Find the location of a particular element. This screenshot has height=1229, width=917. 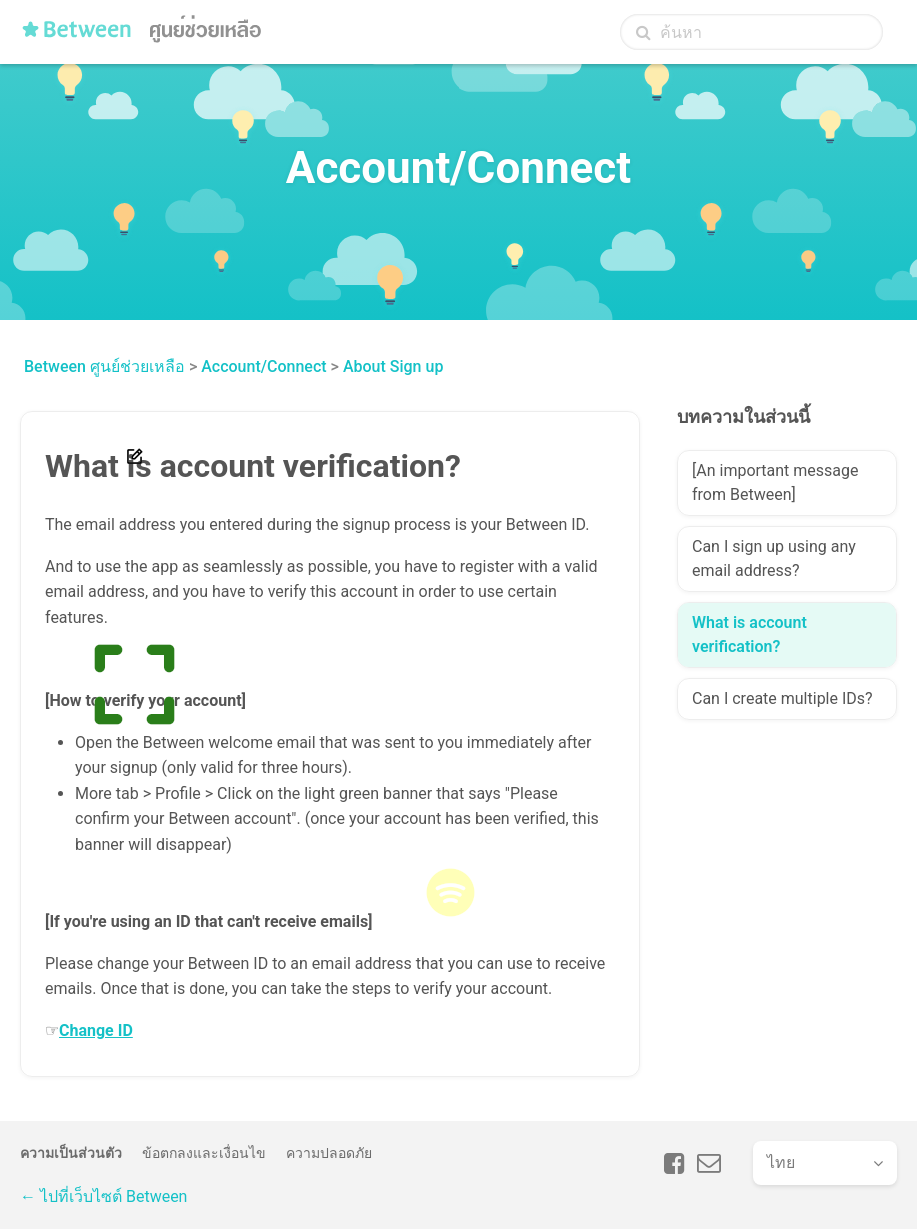

create or edit a note is located at coordinates (134, 456).